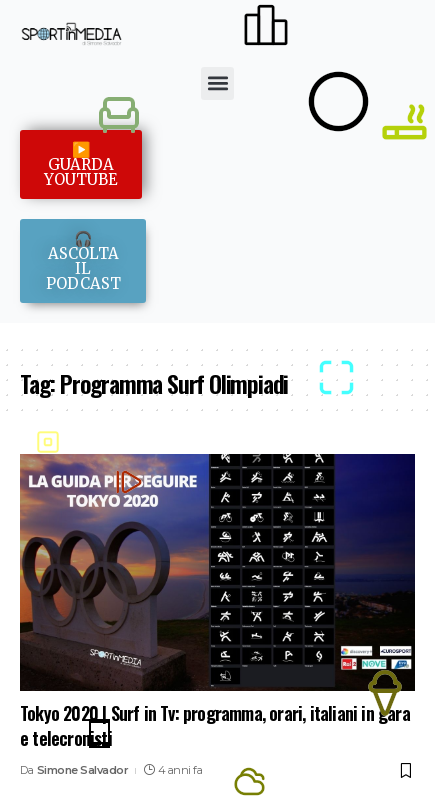 This screenshot has height=810, width=435. I want to click on view rankings or leaderboard, so click(266, 25).